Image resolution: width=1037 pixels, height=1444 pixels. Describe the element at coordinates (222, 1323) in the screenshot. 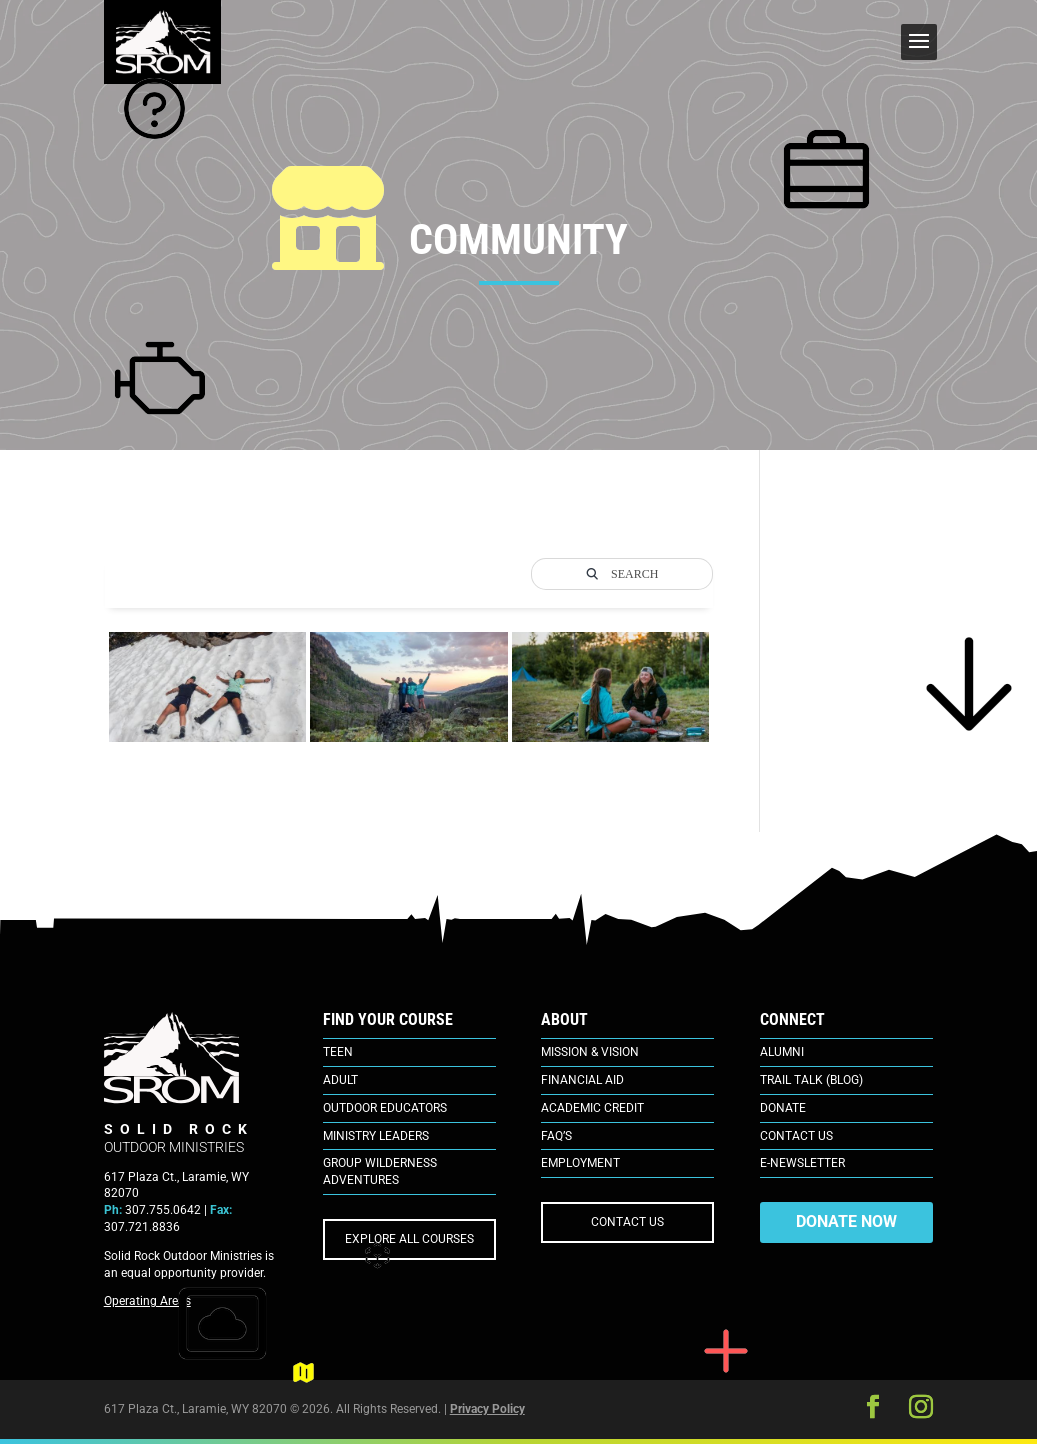

I see `access daydream or screen saver settings` at that location.